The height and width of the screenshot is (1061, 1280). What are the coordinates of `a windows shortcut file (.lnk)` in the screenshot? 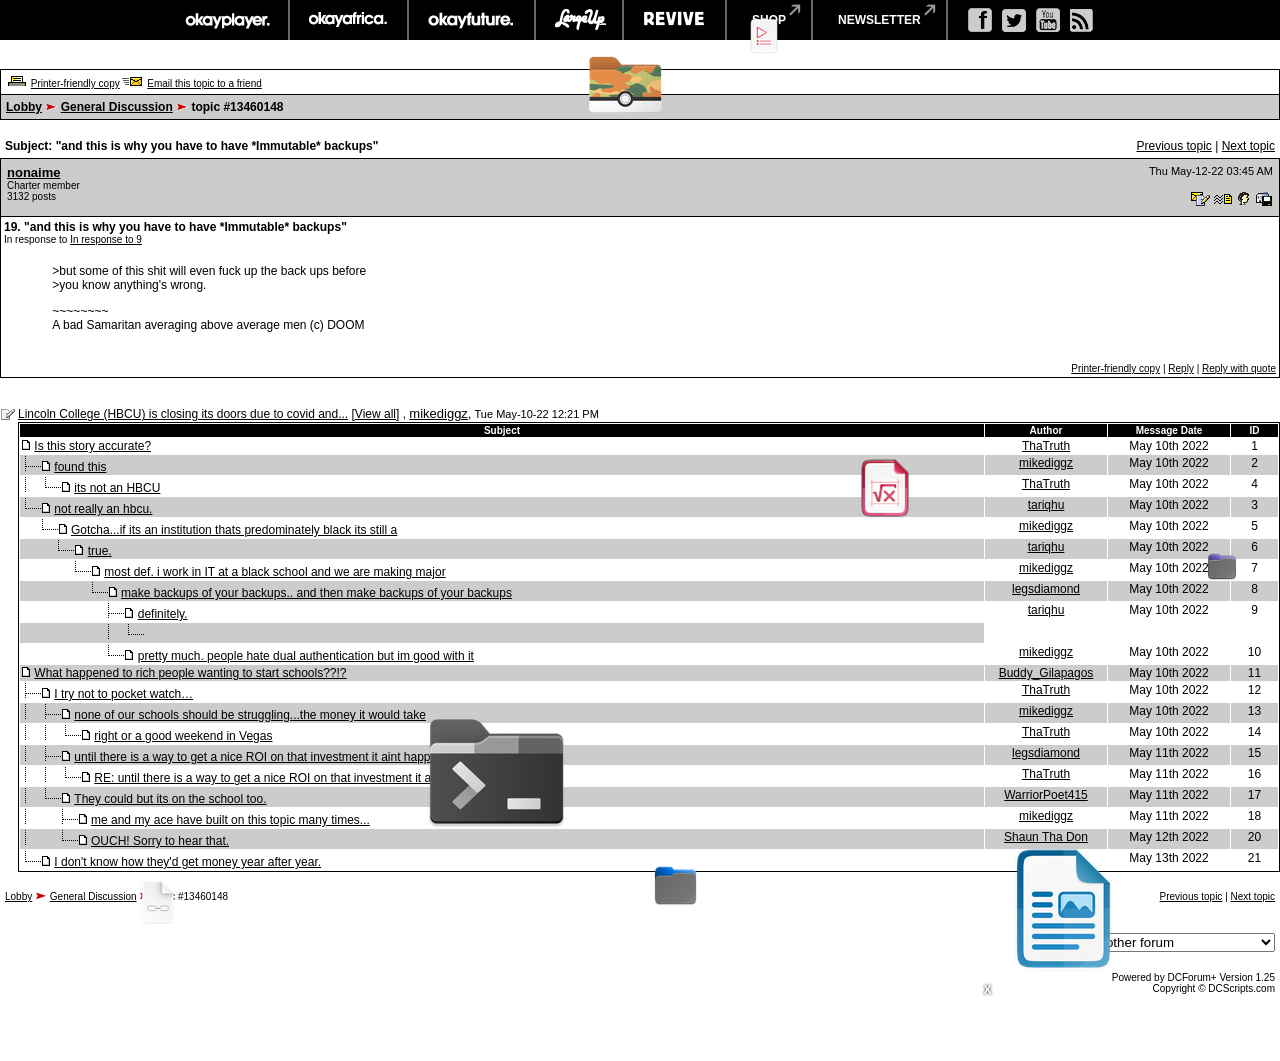 It's located at (158, 903).